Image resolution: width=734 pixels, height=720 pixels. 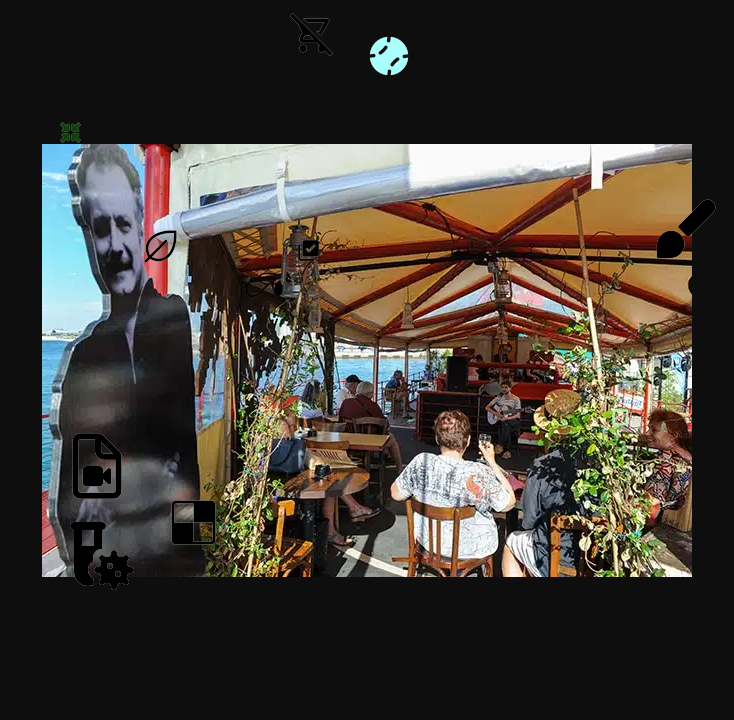 What do you see at coordinates (97, 466) in the screenshot?
I see `view video file` at bounding box center [97, 466].